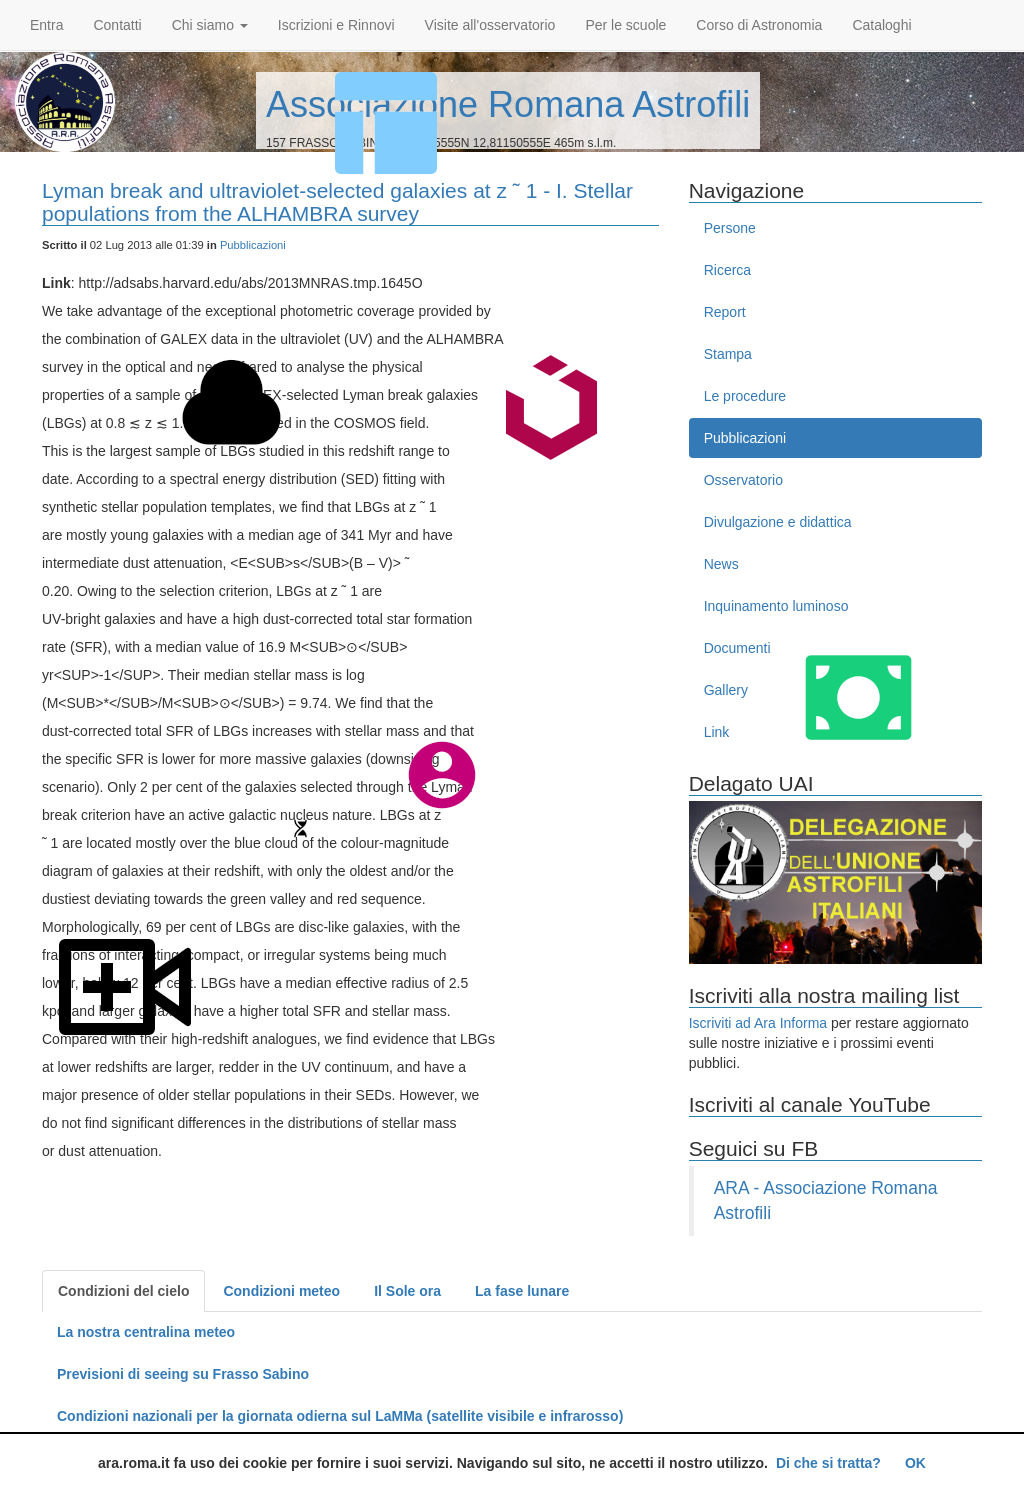  Describe the element at coordinates (442, 775) in the screenshot. I see `access your account or profile settings` at that location.